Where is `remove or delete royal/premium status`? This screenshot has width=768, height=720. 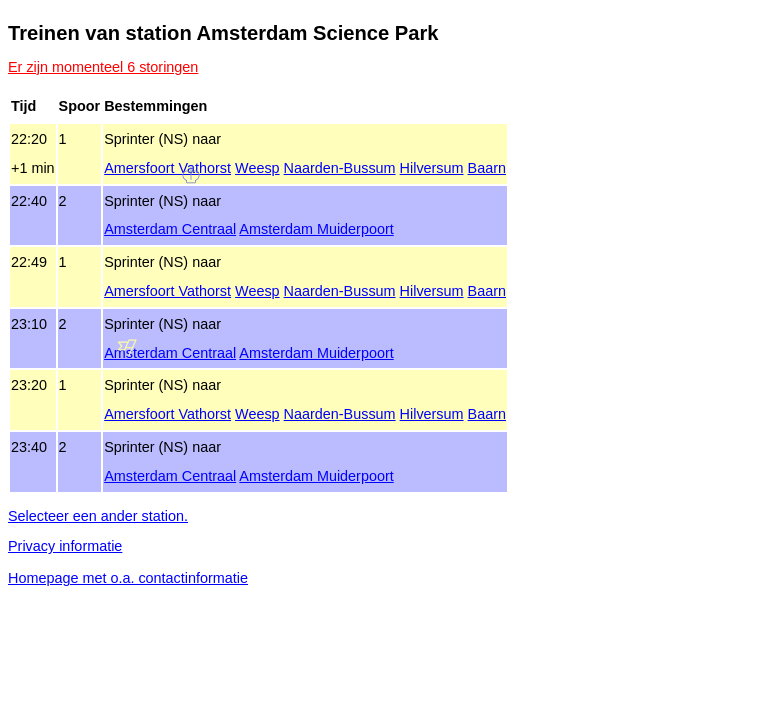
remove or delete royal/premium status is located at coordinates (191, 176).